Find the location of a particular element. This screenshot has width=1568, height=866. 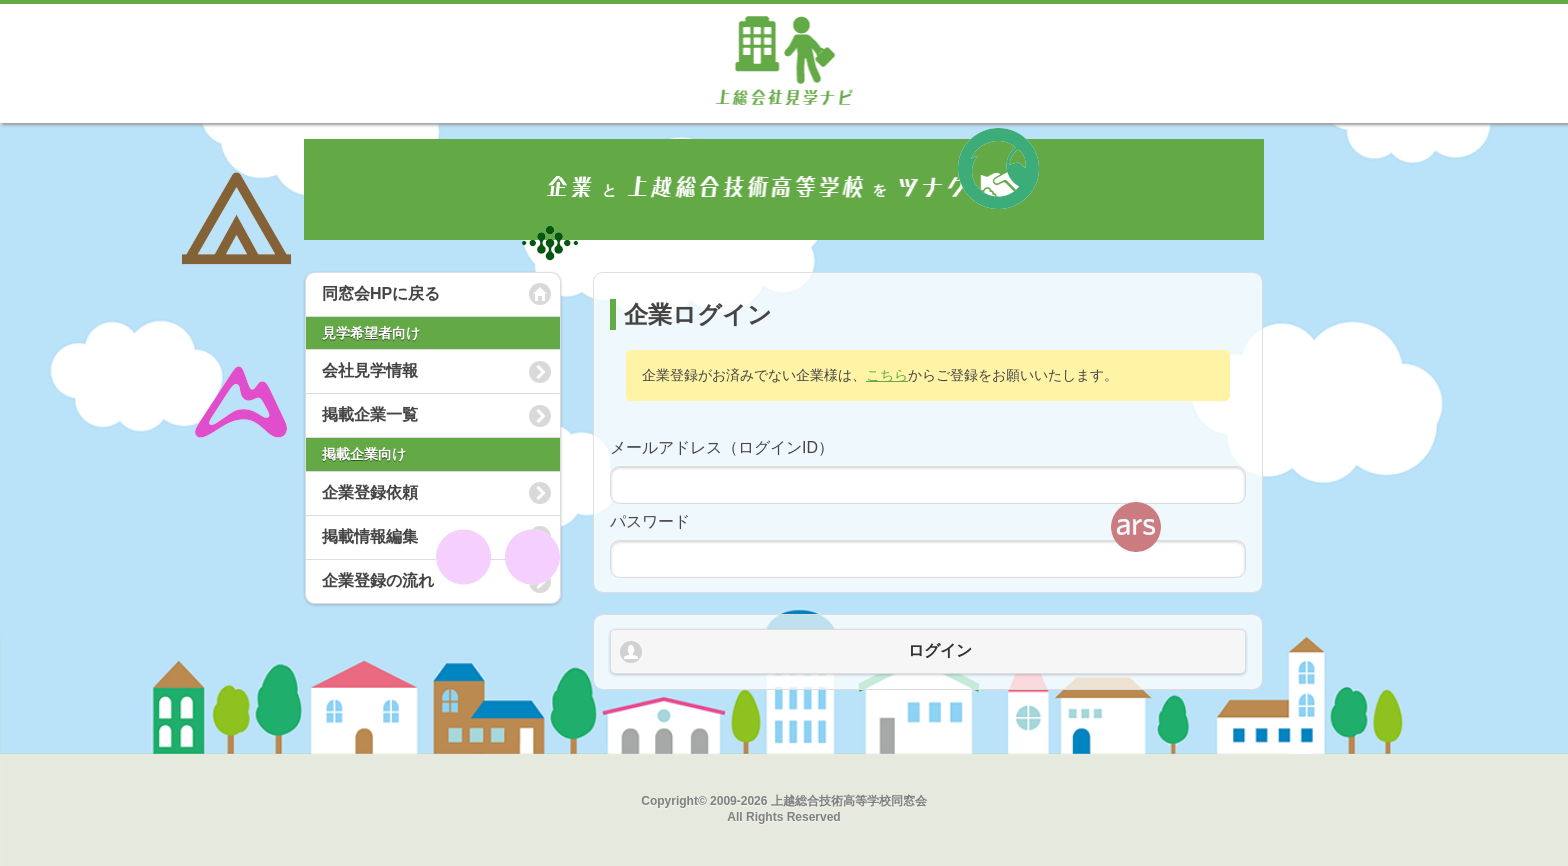

visit ars technica website is located at coordinates (1136, 527).